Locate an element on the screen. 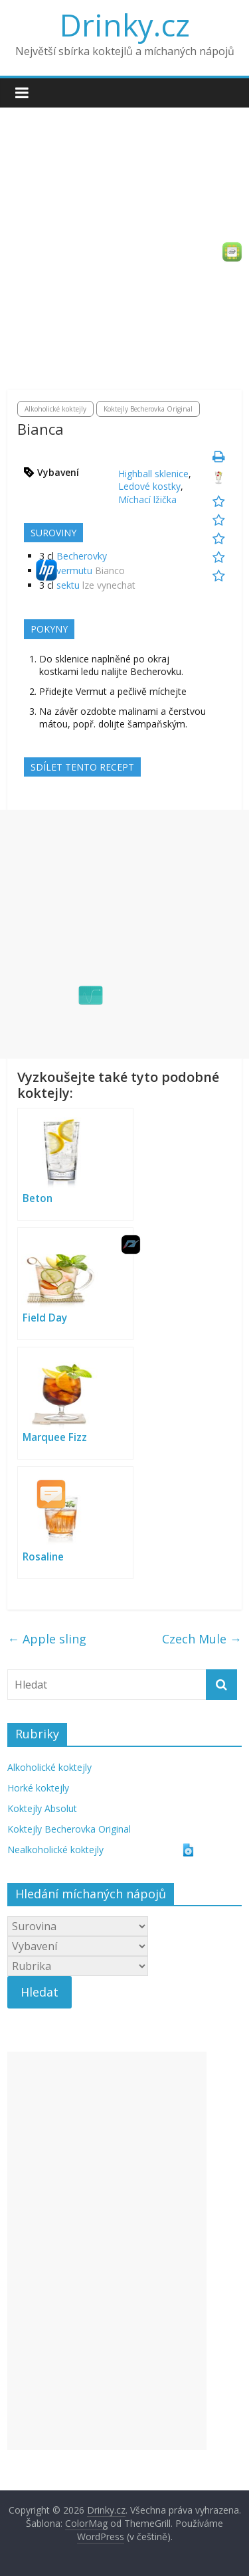 This screenshot has height=2576, width=249. access Intel processor settings is located at coordinates (232, 252).